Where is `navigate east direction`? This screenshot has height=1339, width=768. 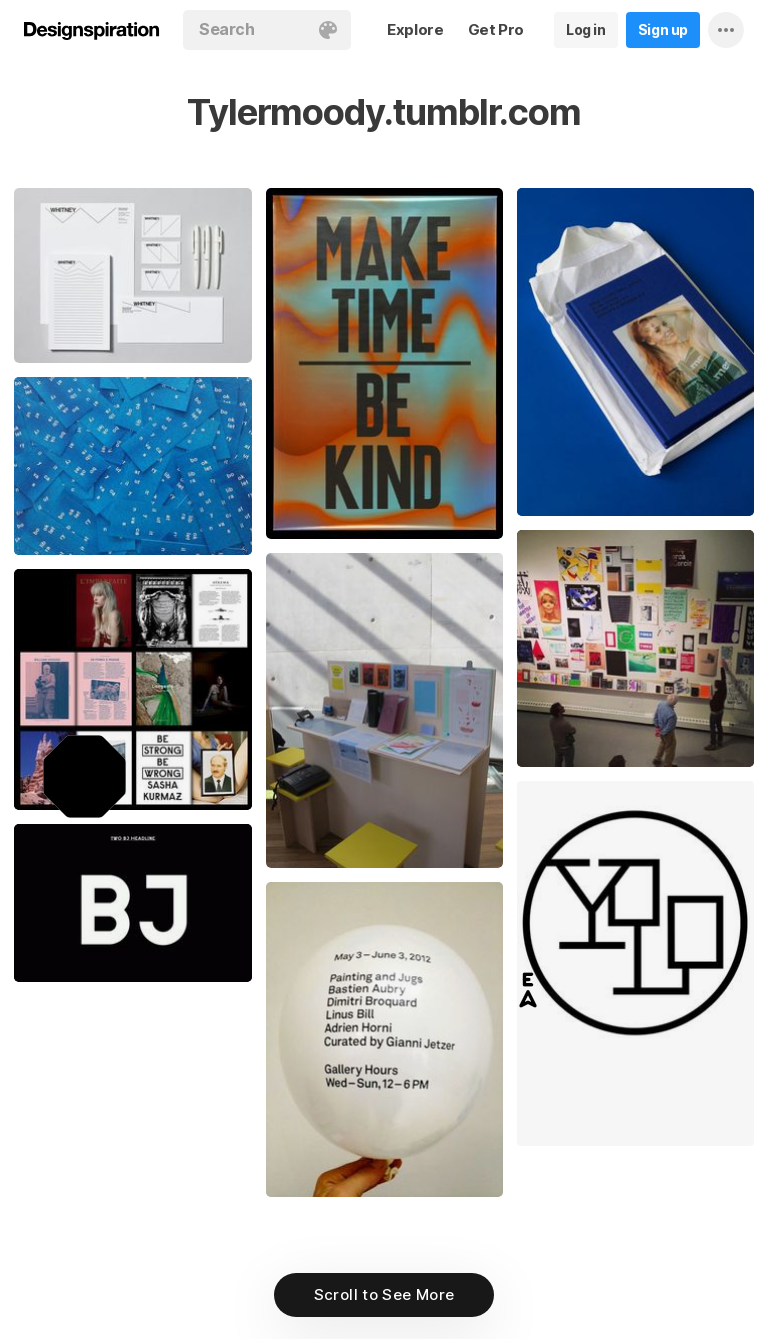
navigate east direction is located at coordinates (528, 990).